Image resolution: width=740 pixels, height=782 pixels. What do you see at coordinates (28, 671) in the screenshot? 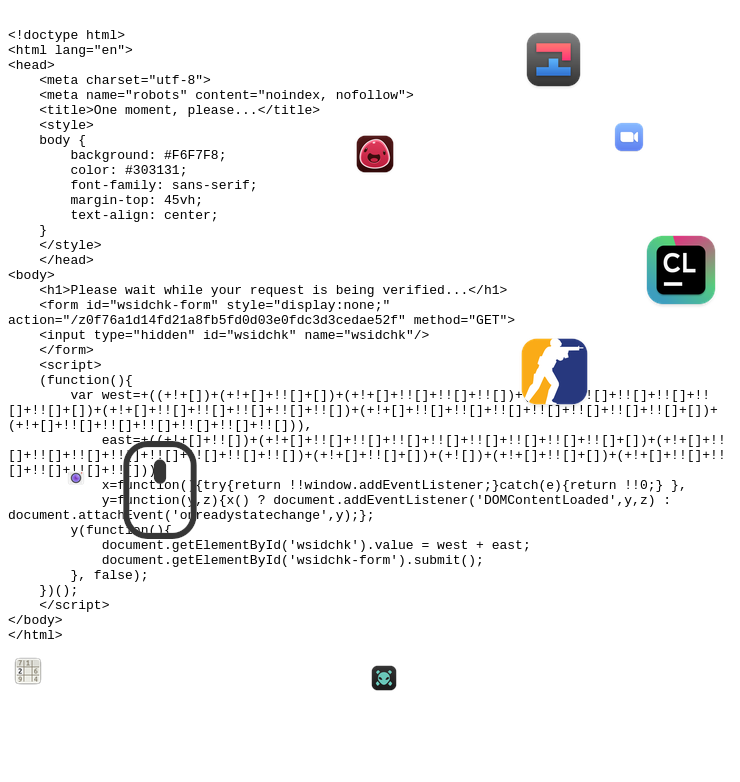
I see `launch gnome sudoku puzzle game` at bounding box center [28, 671].